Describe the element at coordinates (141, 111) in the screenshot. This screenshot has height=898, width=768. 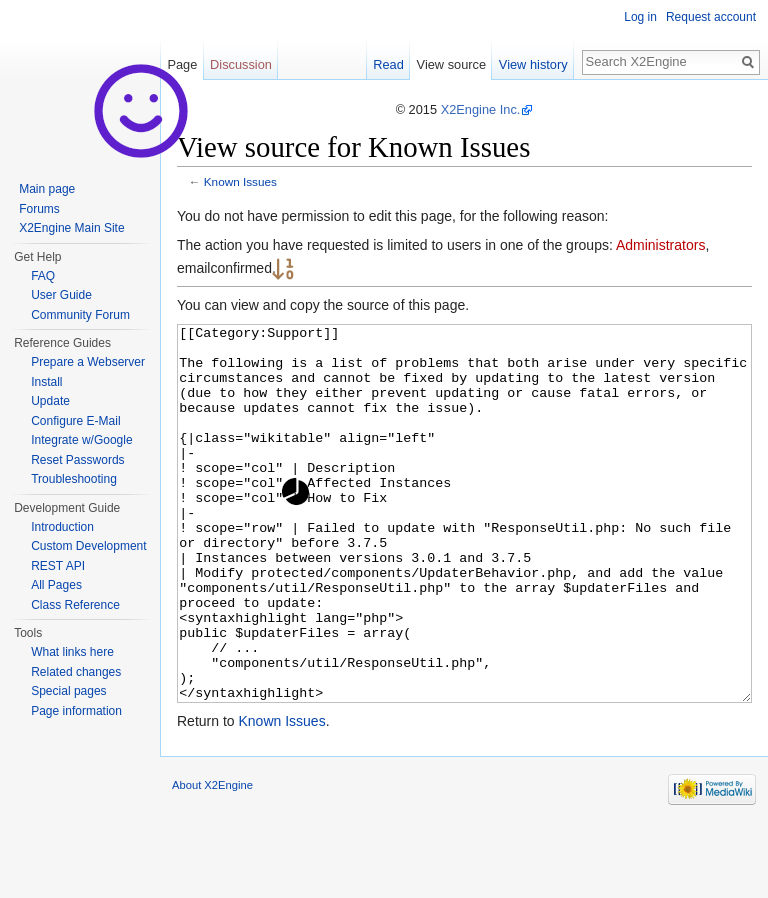
I see `add an emoji or reaction` at that location.